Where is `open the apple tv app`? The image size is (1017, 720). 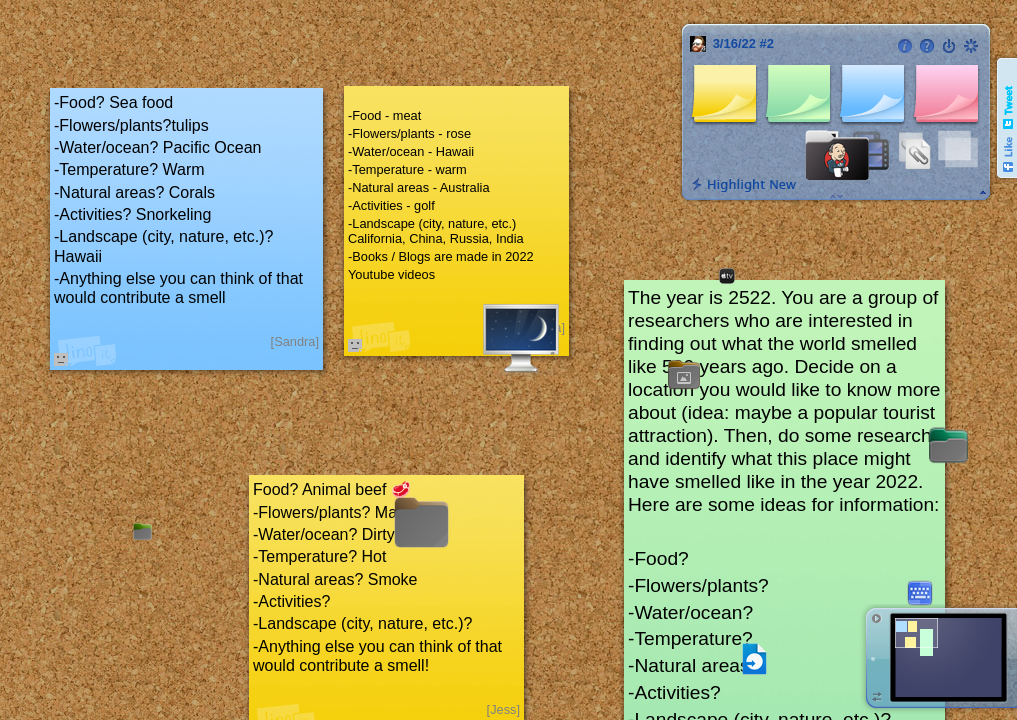
open the apple tv app is located at coordinates (727, 276).